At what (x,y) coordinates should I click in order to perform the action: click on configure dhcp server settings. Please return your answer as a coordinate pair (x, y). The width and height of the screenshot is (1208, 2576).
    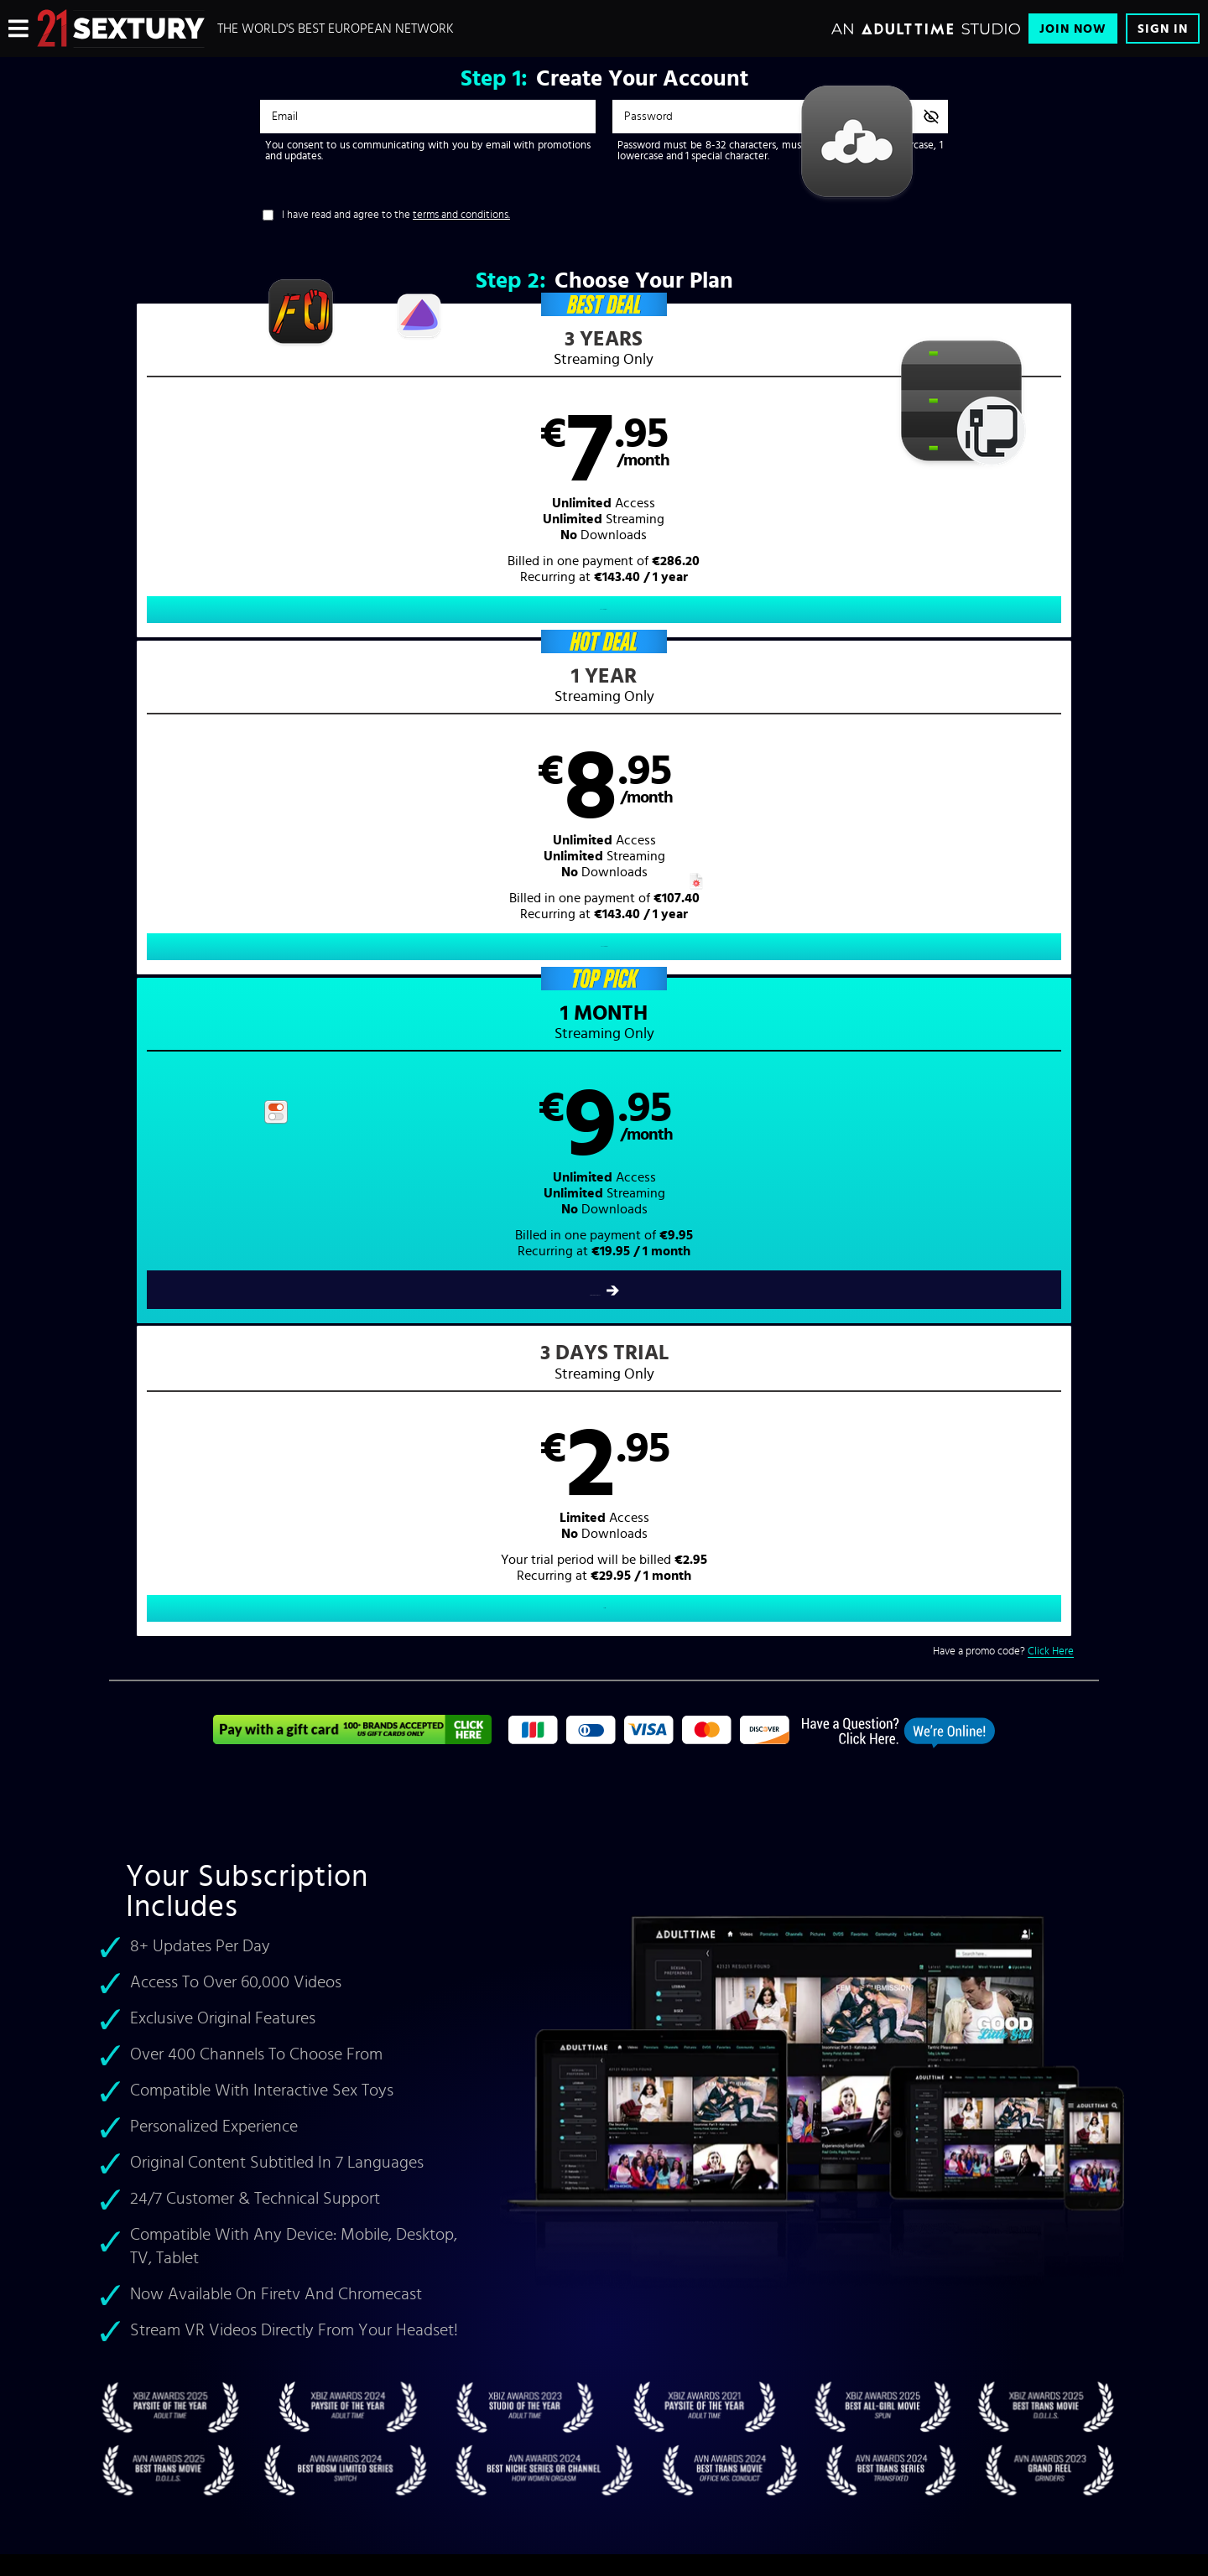
    Looking at the image, I should click on (961, 401).